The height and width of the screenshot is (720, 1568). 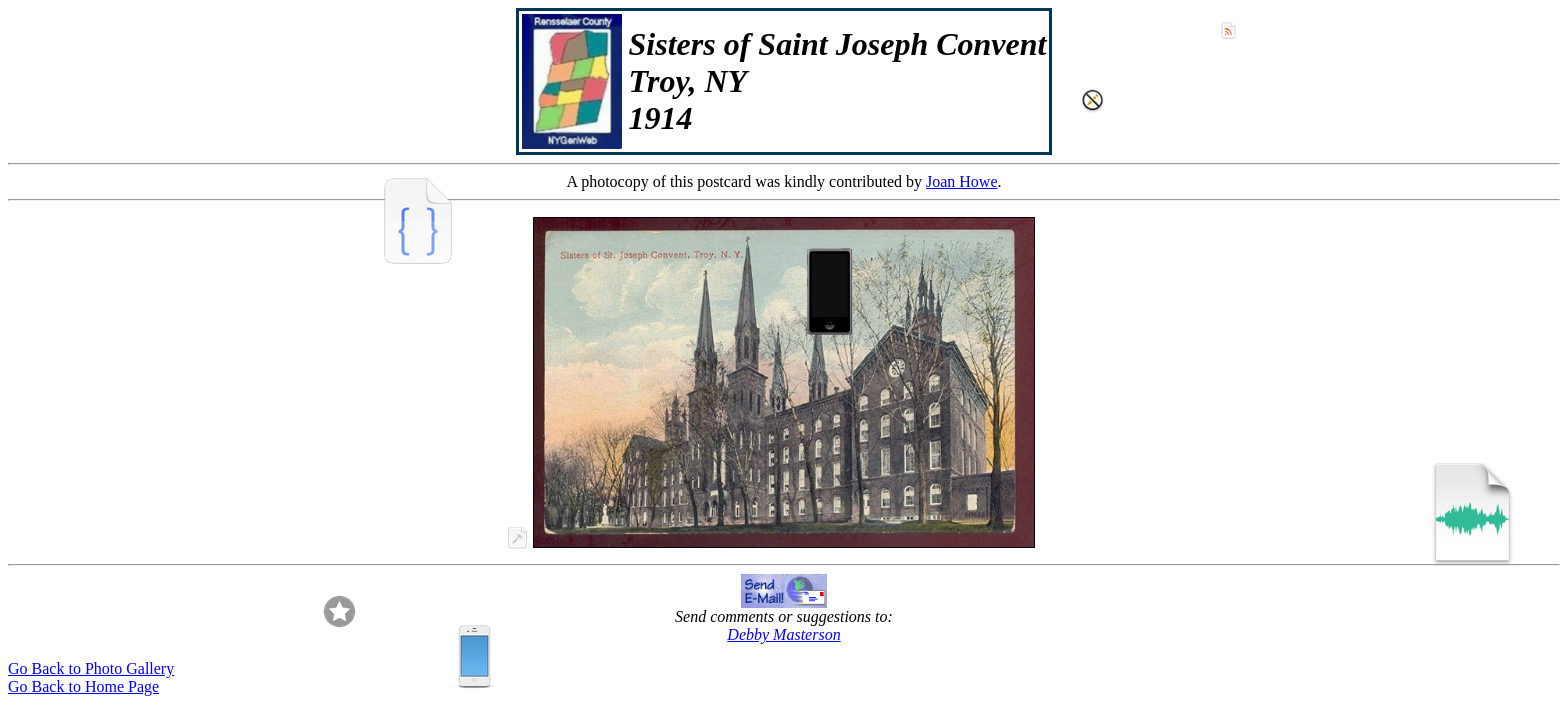 I want to click on an RSS feed file or document, so click(x=1228, y=30).